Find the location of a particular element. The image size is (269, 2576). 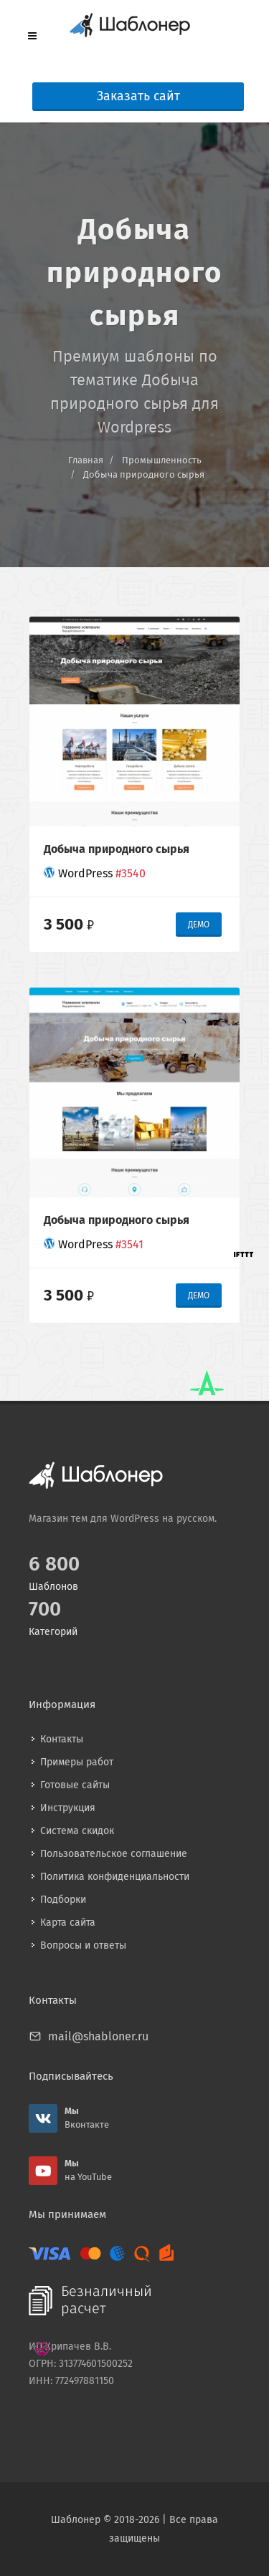

open tabelog restaurant review app is located at coordinates (121, 642).